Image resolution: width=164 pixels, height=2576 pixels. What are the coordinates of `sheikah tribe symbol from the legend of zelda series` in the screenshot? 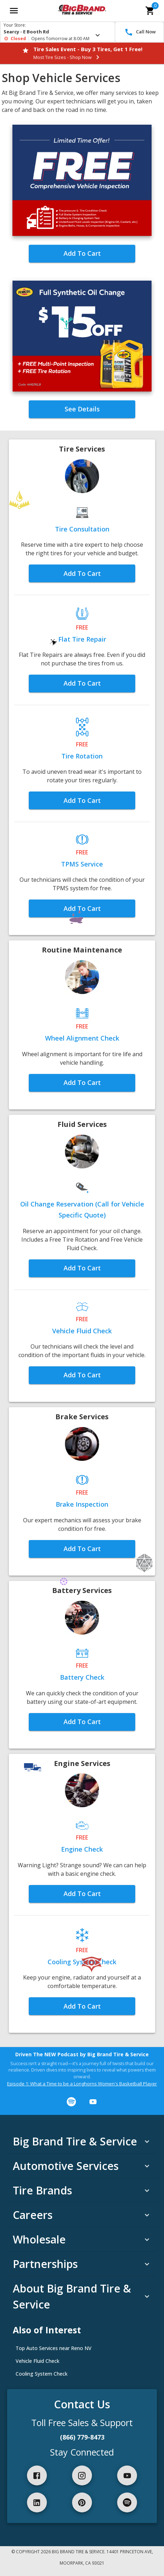 It's located at (91, 1963).